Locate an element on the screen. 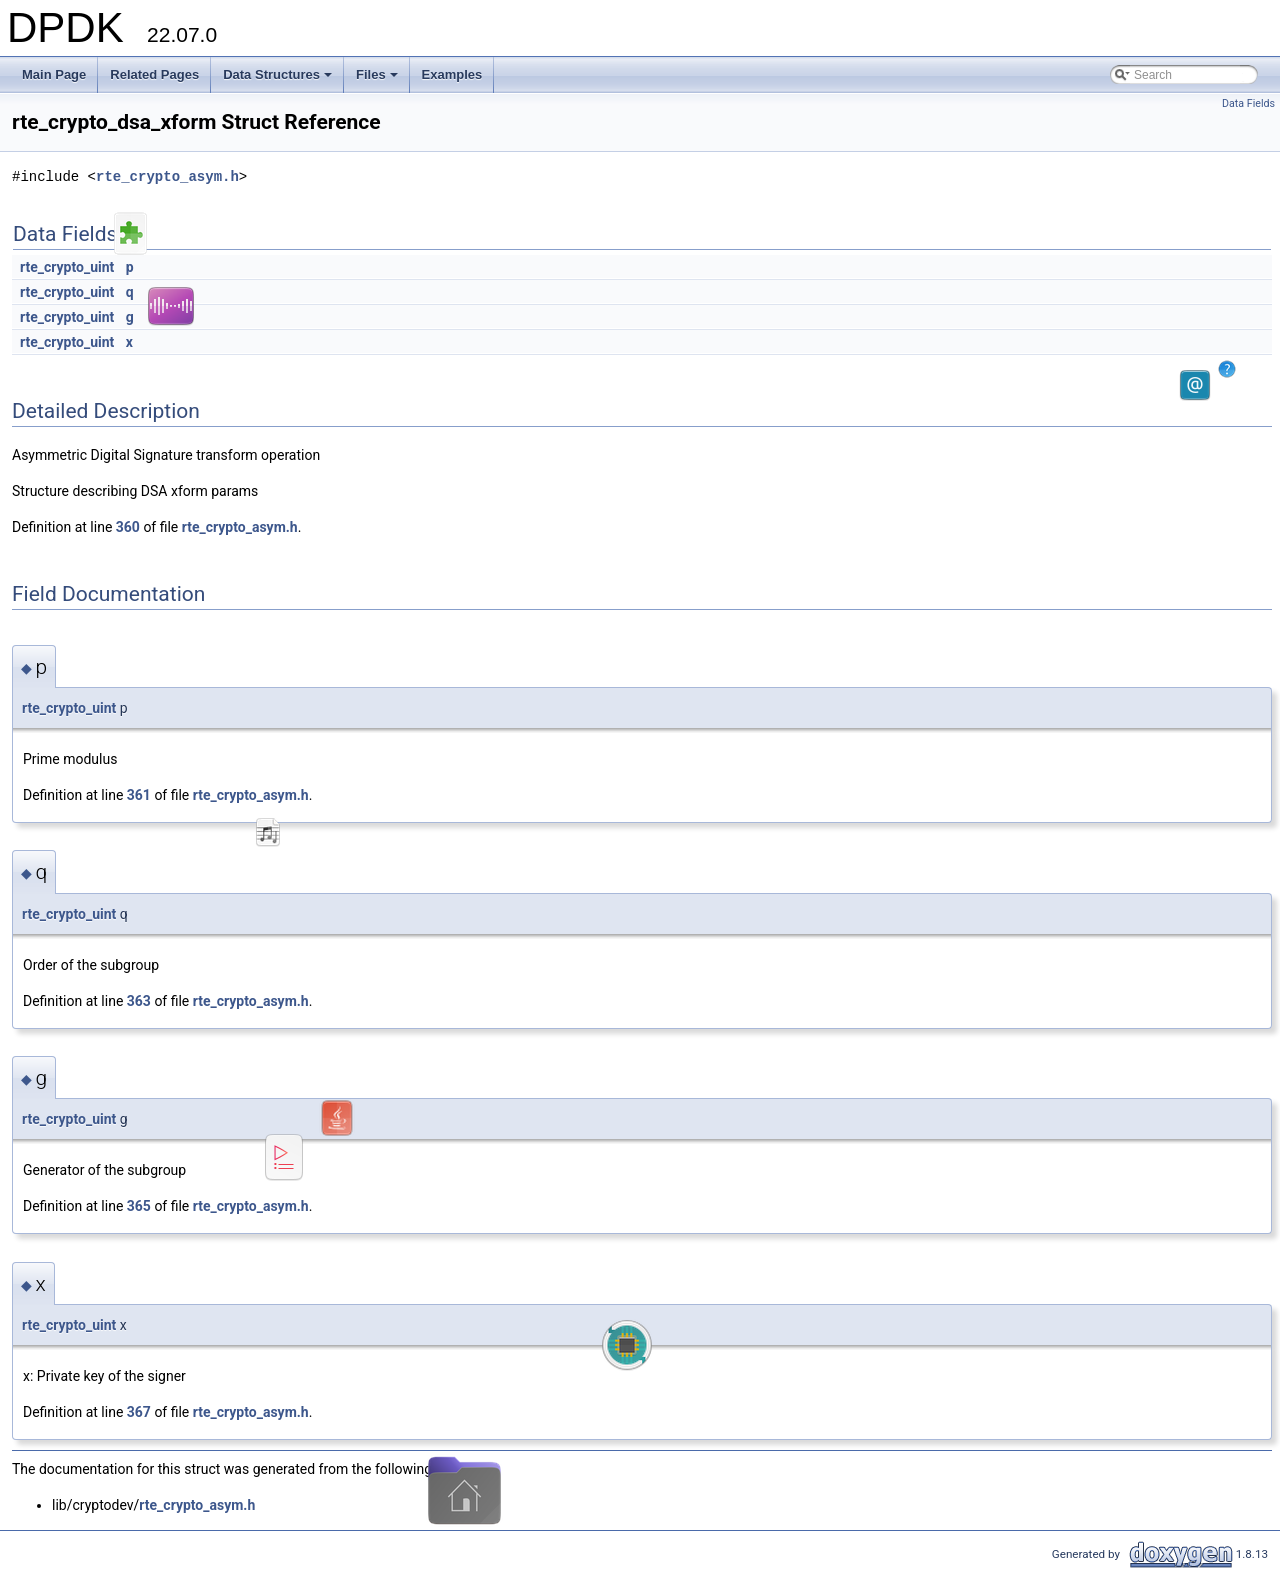 Image resolution: width=1280 pixels, height=1570 pixels. manage linked online accounts is located at coordinates (1195, 385).